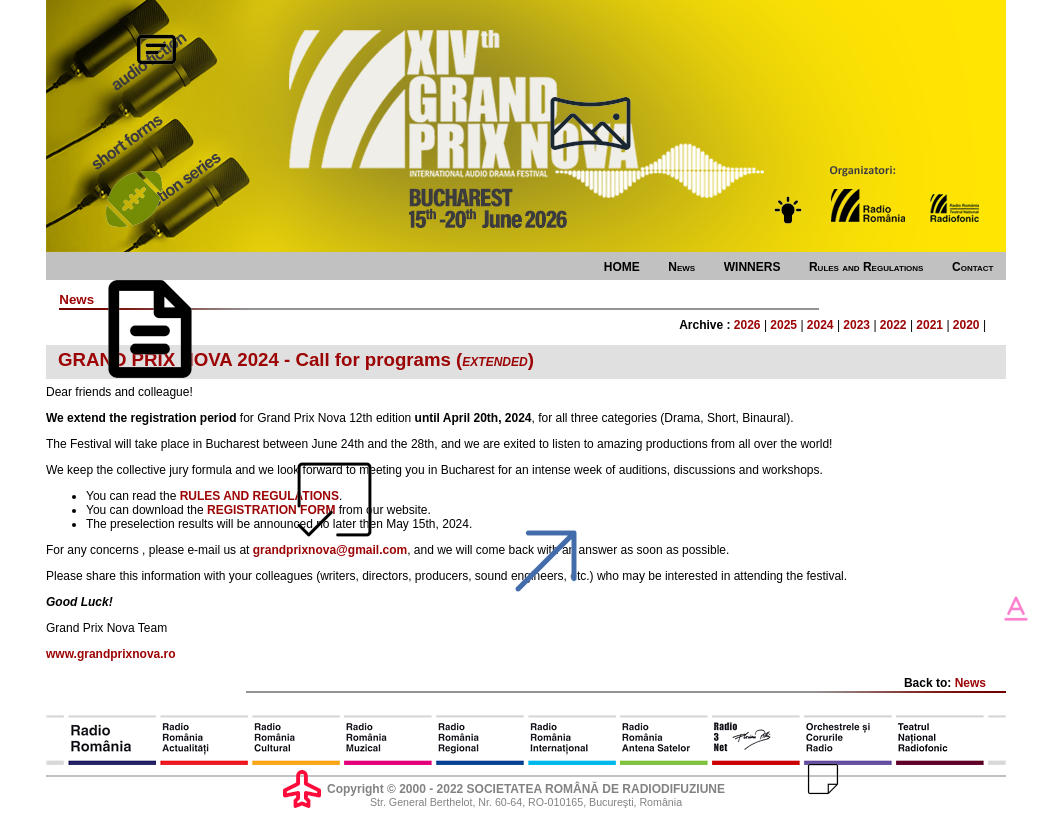 The height and width of the screenshot is (837, 1052). What do you see at coordinates (156, 49) in the screenshot?
I see `create a new note or document` at bounding box center [156, 49].